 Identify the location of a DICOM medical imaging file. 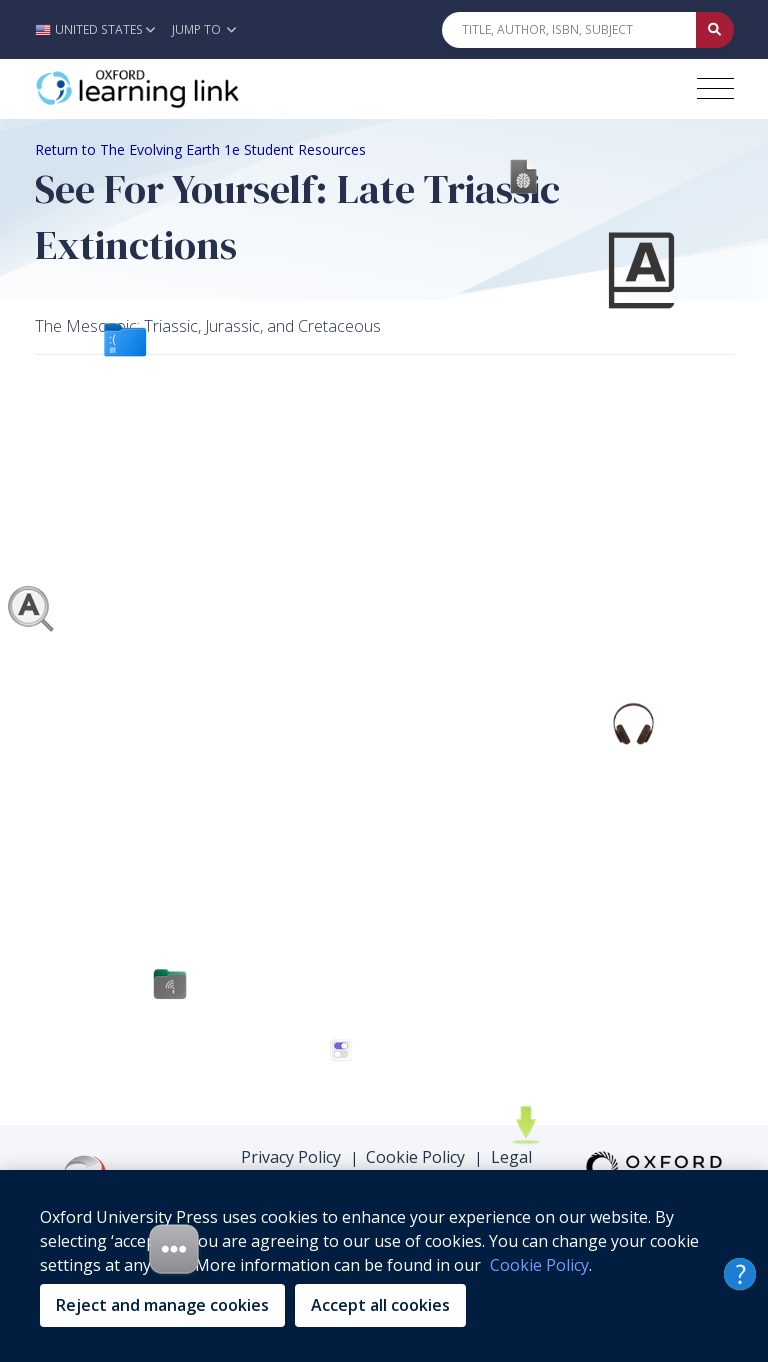
(523, 176).